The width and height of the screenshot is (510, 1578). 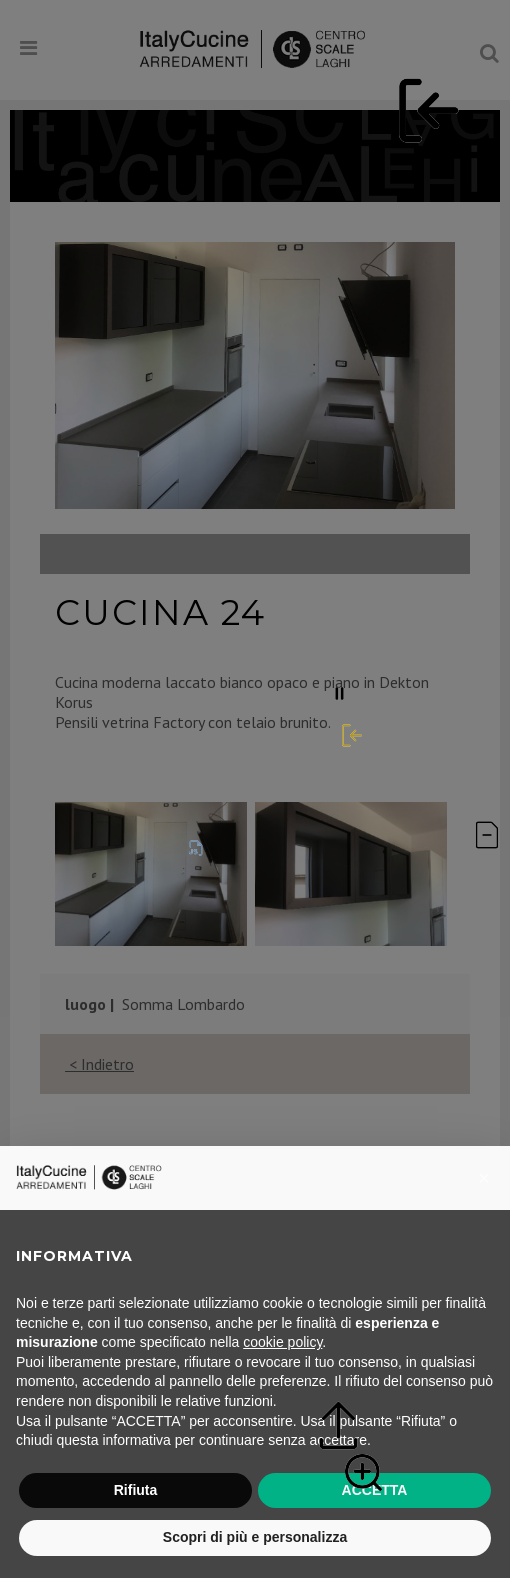 What do you see at coordinates (338, 1425) in the screenshot?
I see `upload a file or document` at bounding box center [338, 1425].